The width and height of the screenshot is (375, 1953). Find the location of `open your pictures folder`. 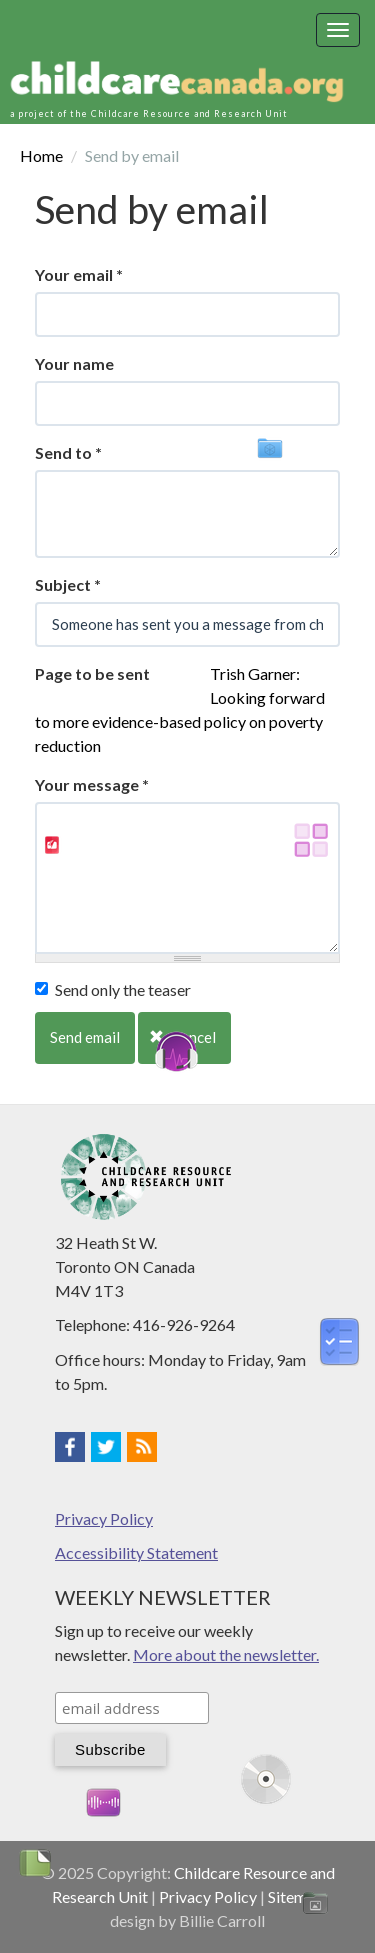

open your pictures folder is located at coordinates (315, 1902).